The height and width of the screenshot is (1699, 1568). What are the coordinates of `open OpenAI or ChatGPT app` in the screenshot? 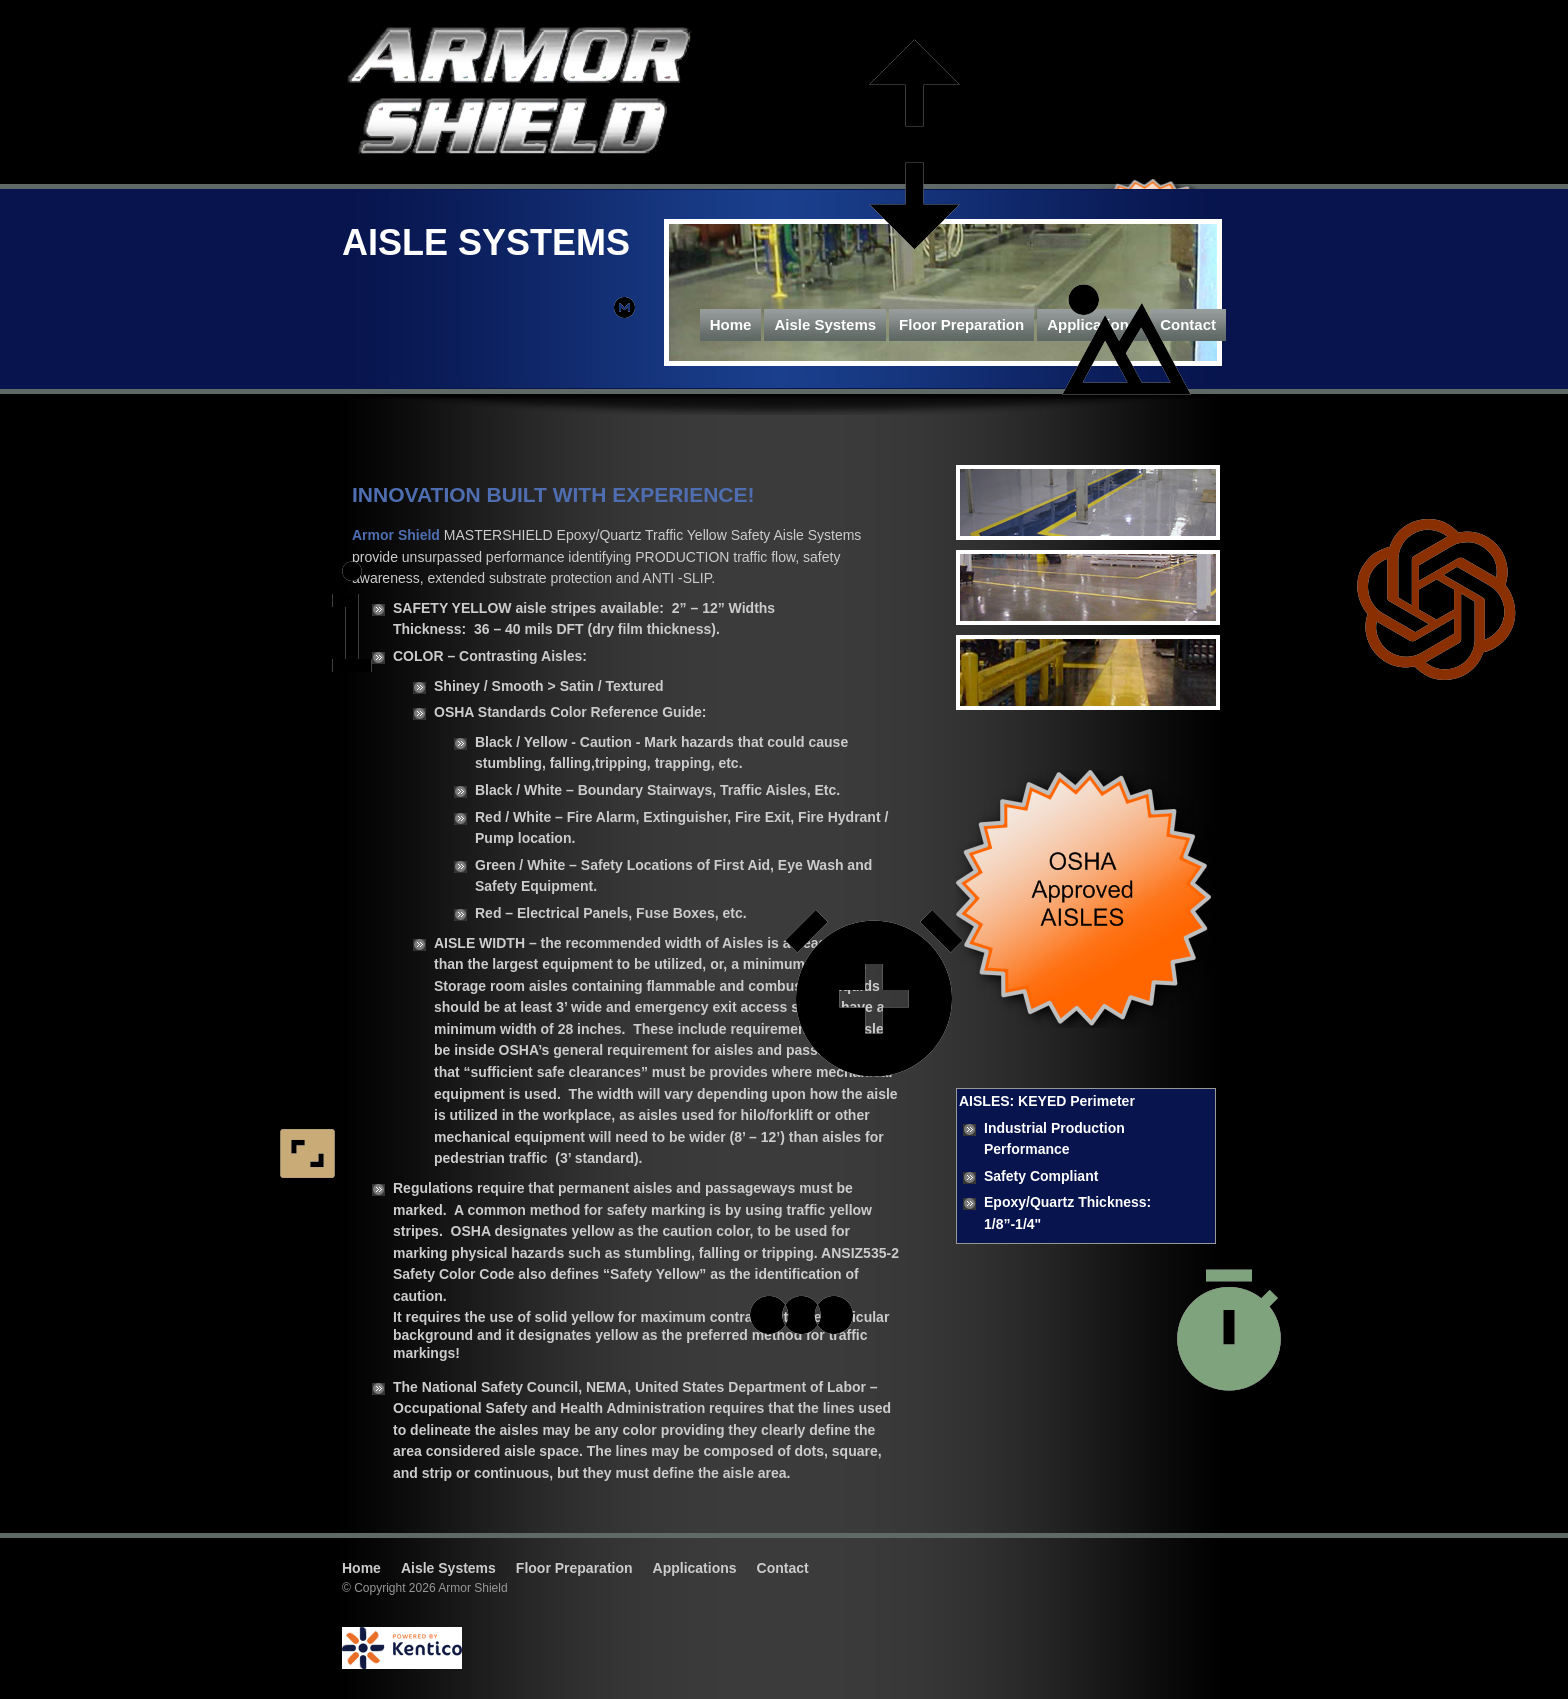 It's located at (1436, 599).